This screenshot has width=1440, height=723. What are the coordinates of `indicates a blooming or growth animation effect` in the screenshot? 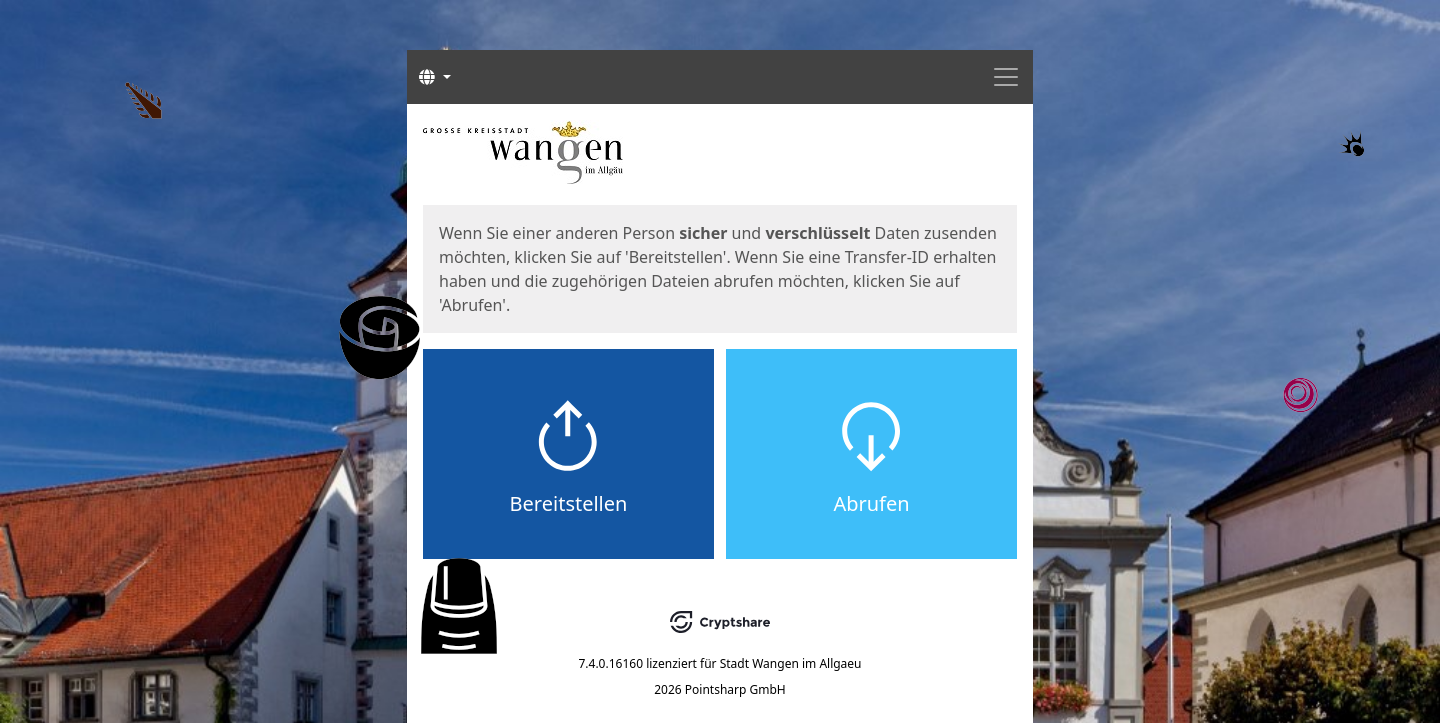 It's located at (379, 337).